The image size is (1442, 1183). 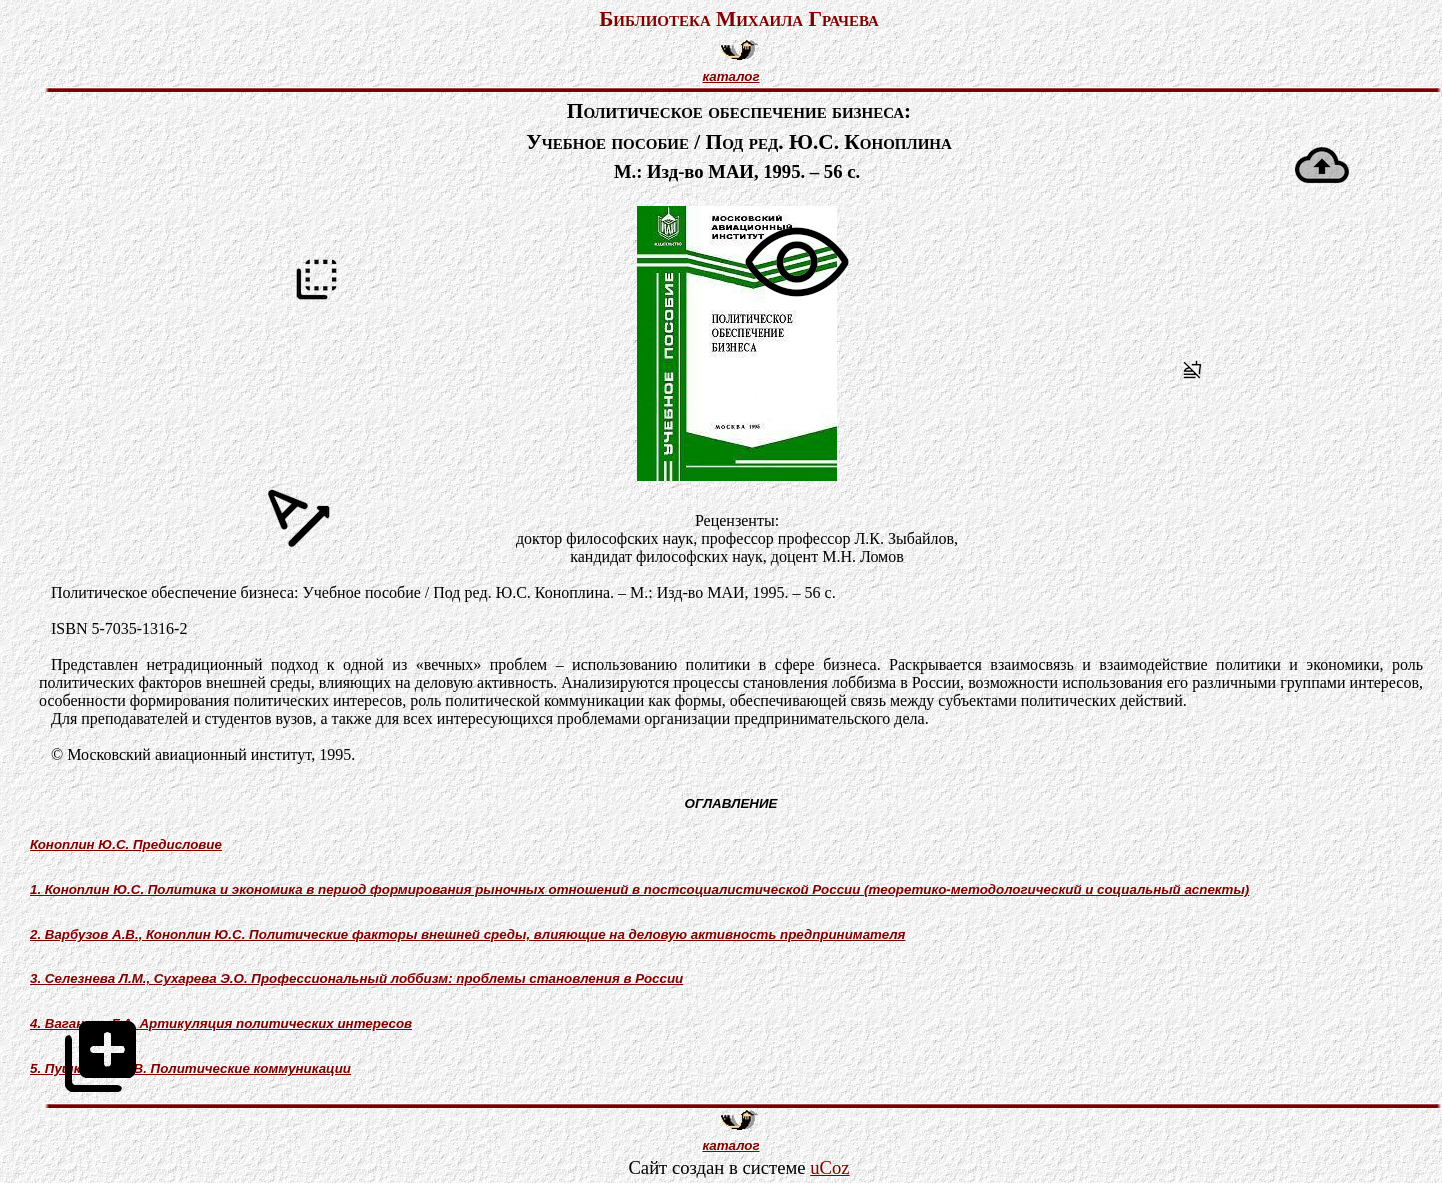 I want to click on send layer to back, so click(x=316, y=279).